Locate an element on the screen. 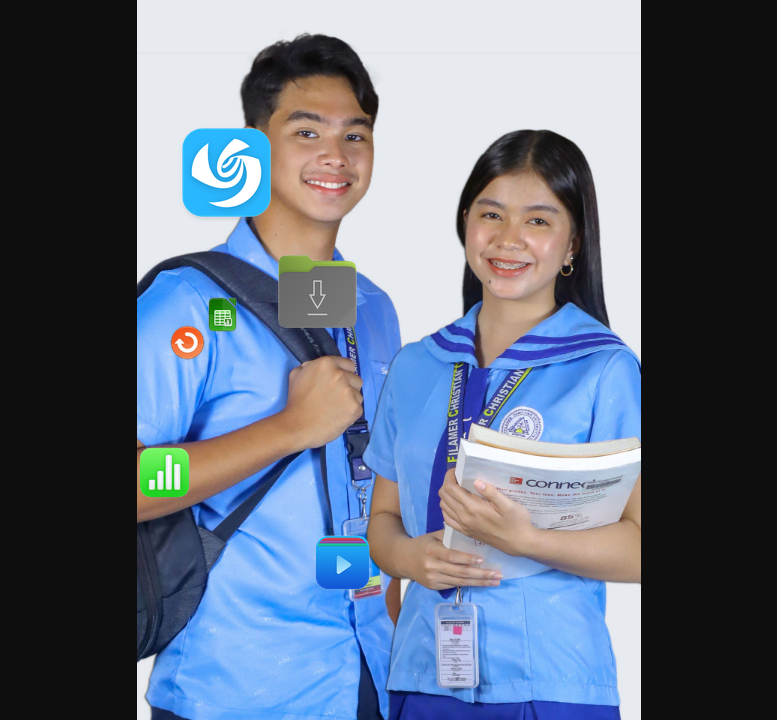 Image resolution: width=777 pixels, height=720 pixels. open deepin operating system settings or app store is located at coordinates (226, 172).